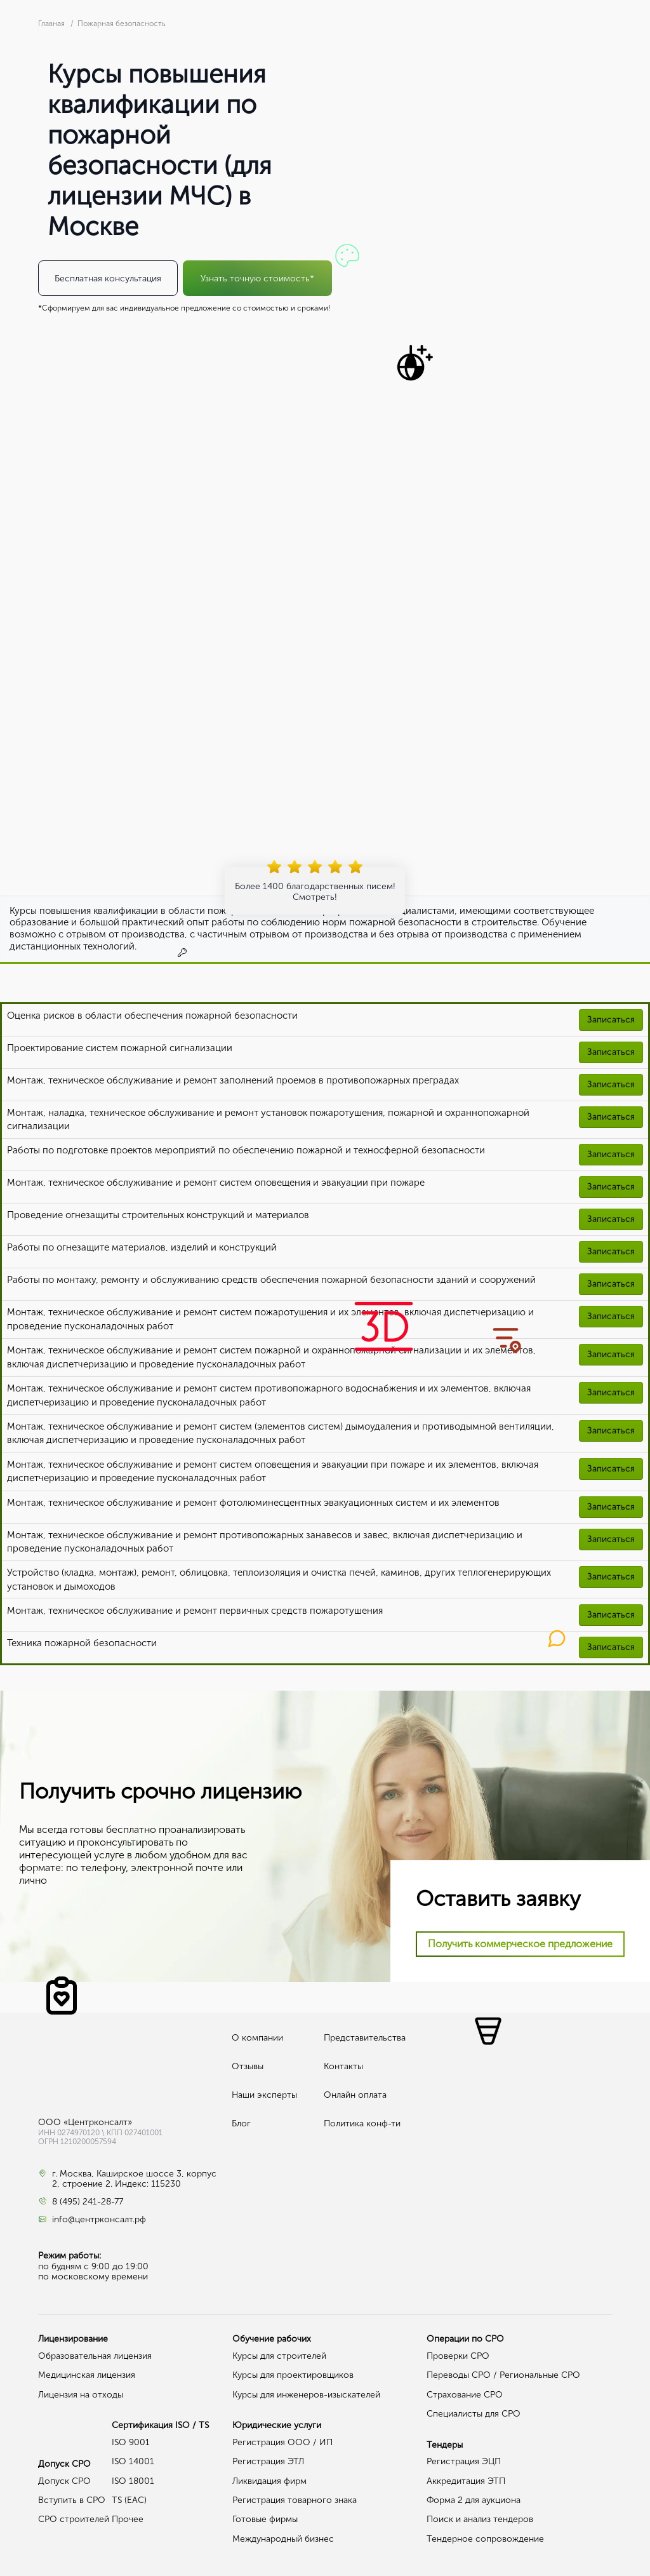 The width and height of the screenshot is (650, 2576). I want to click on access party or event mode, so click(413, 363).